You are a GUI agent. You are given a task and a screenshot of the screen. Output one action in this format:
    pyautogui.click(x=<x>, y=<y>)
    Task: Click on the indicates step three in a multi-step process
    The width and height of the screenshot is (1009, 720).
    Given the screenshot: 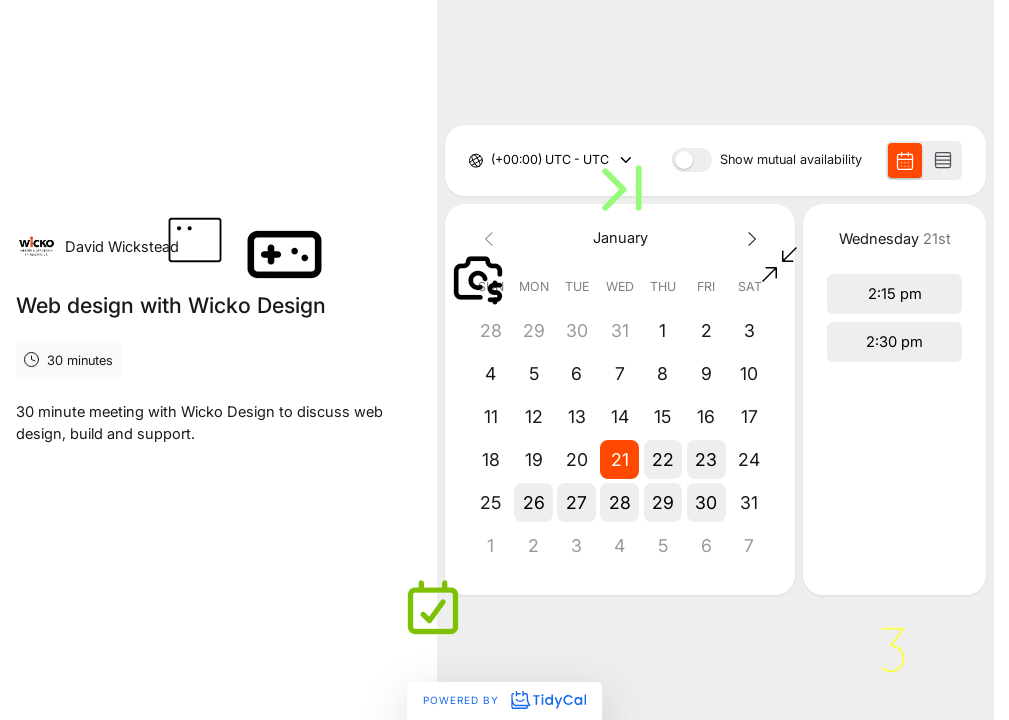 What is the action you would take?
    pyautogui.click(x=893, y=650)
    